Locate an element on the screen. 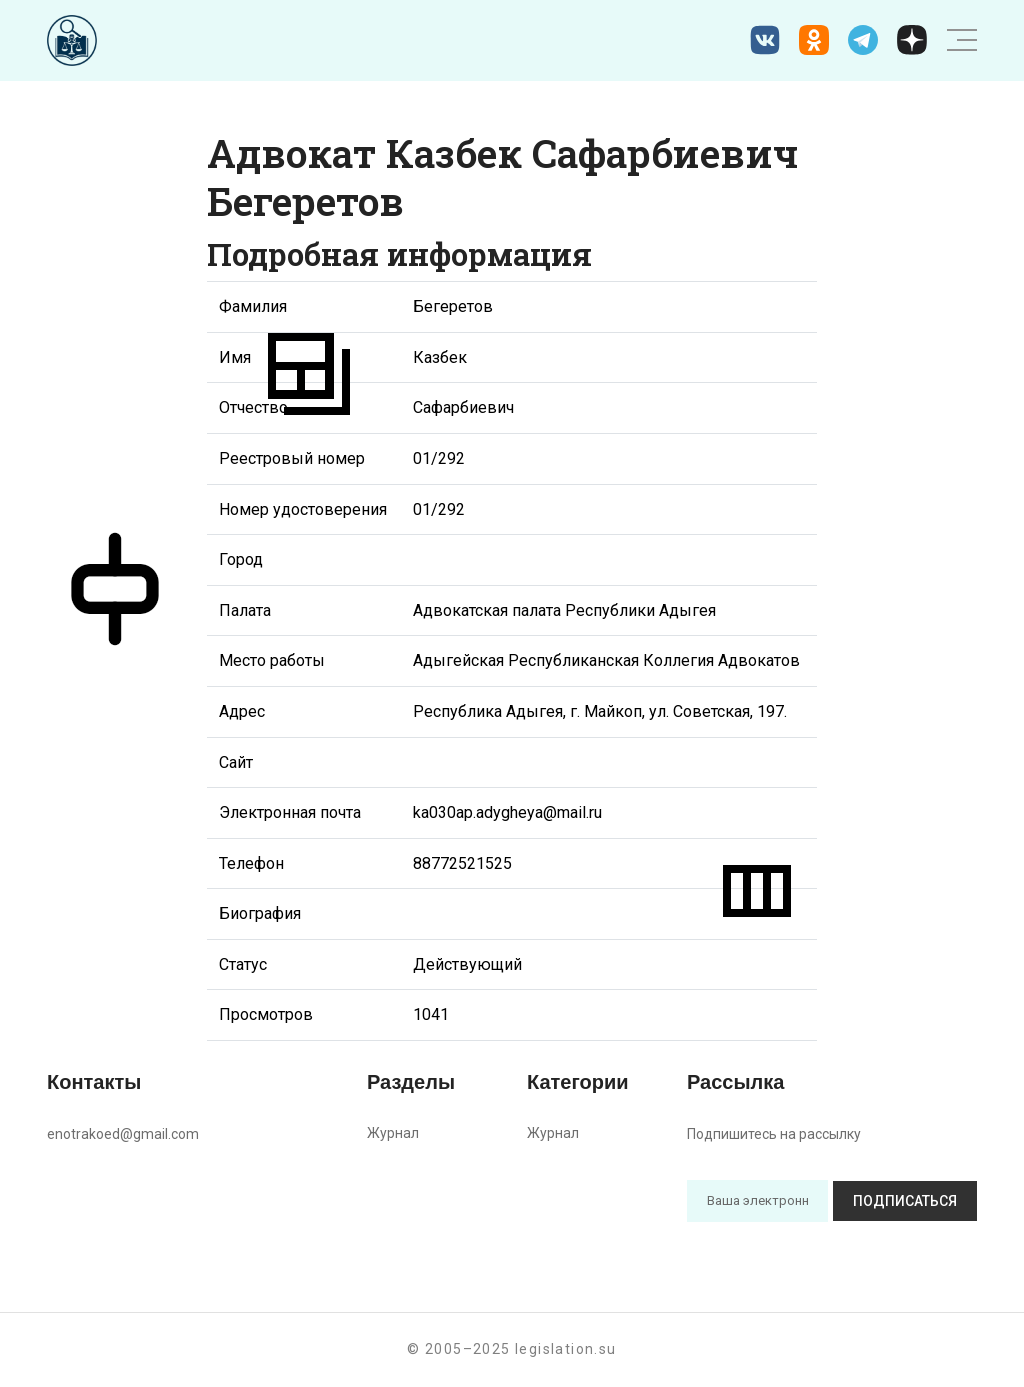 The image size is (1024, 1387). align selected elements to center is located at coordinates (115, 589).